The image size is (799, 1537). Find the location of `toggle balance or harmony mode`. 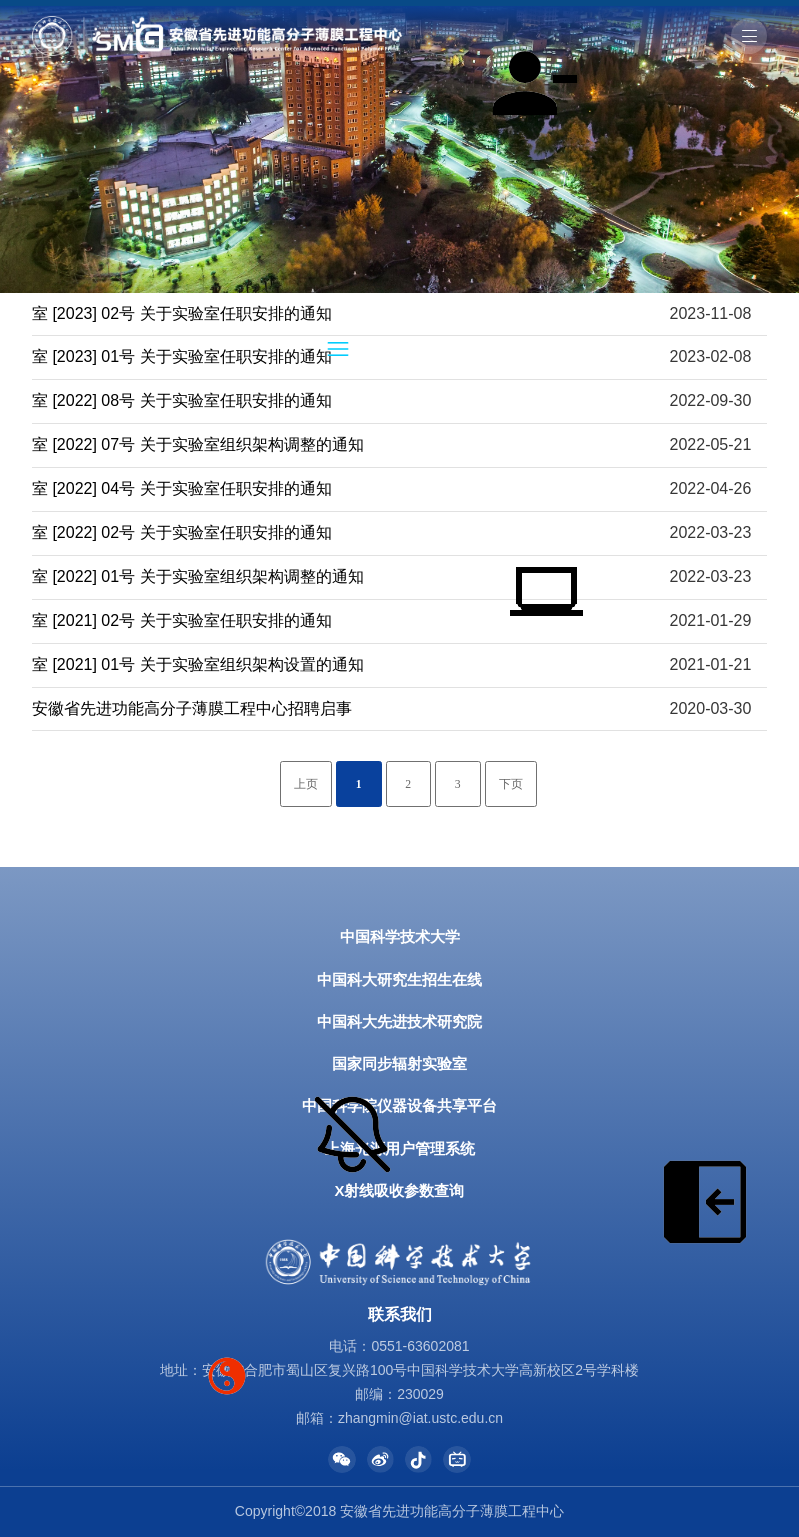

toggle balance or harmony mode is located at coordinates (227, 1376).